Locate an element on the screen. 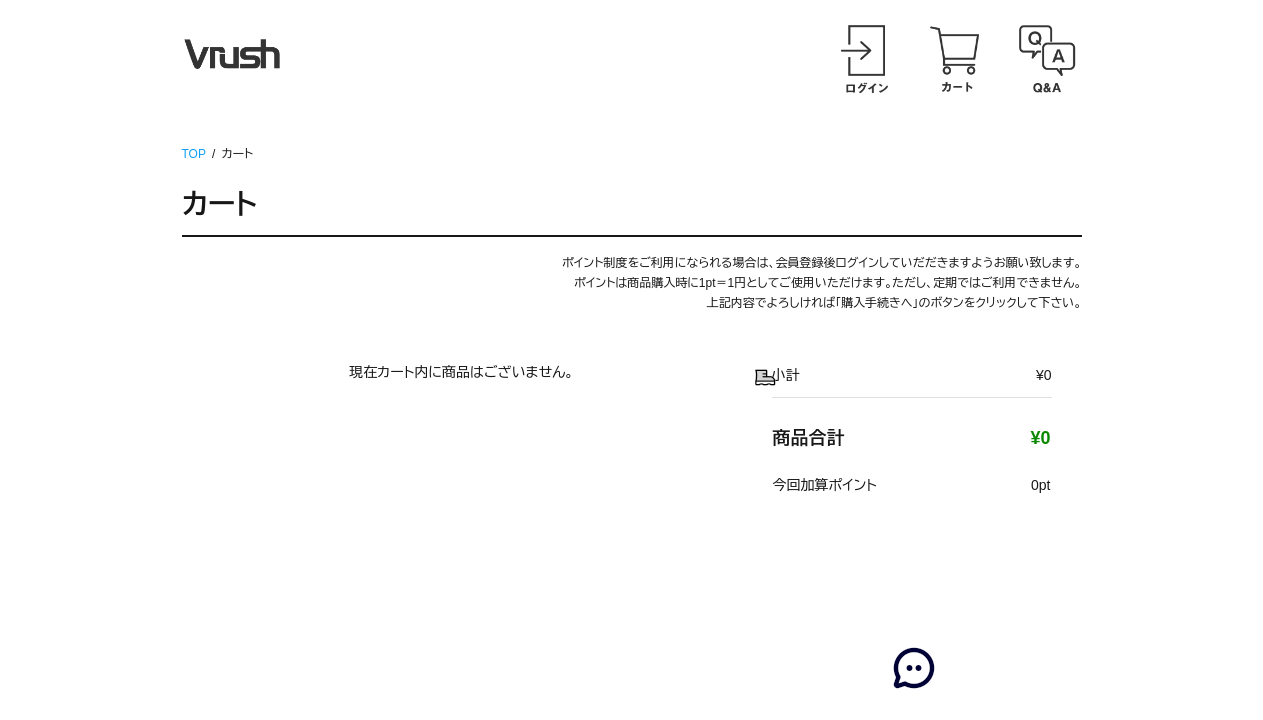 Image resolution: width=1263 pixels, height=720 pixels. footwear or shoe category is located at coordinates (764, 377).